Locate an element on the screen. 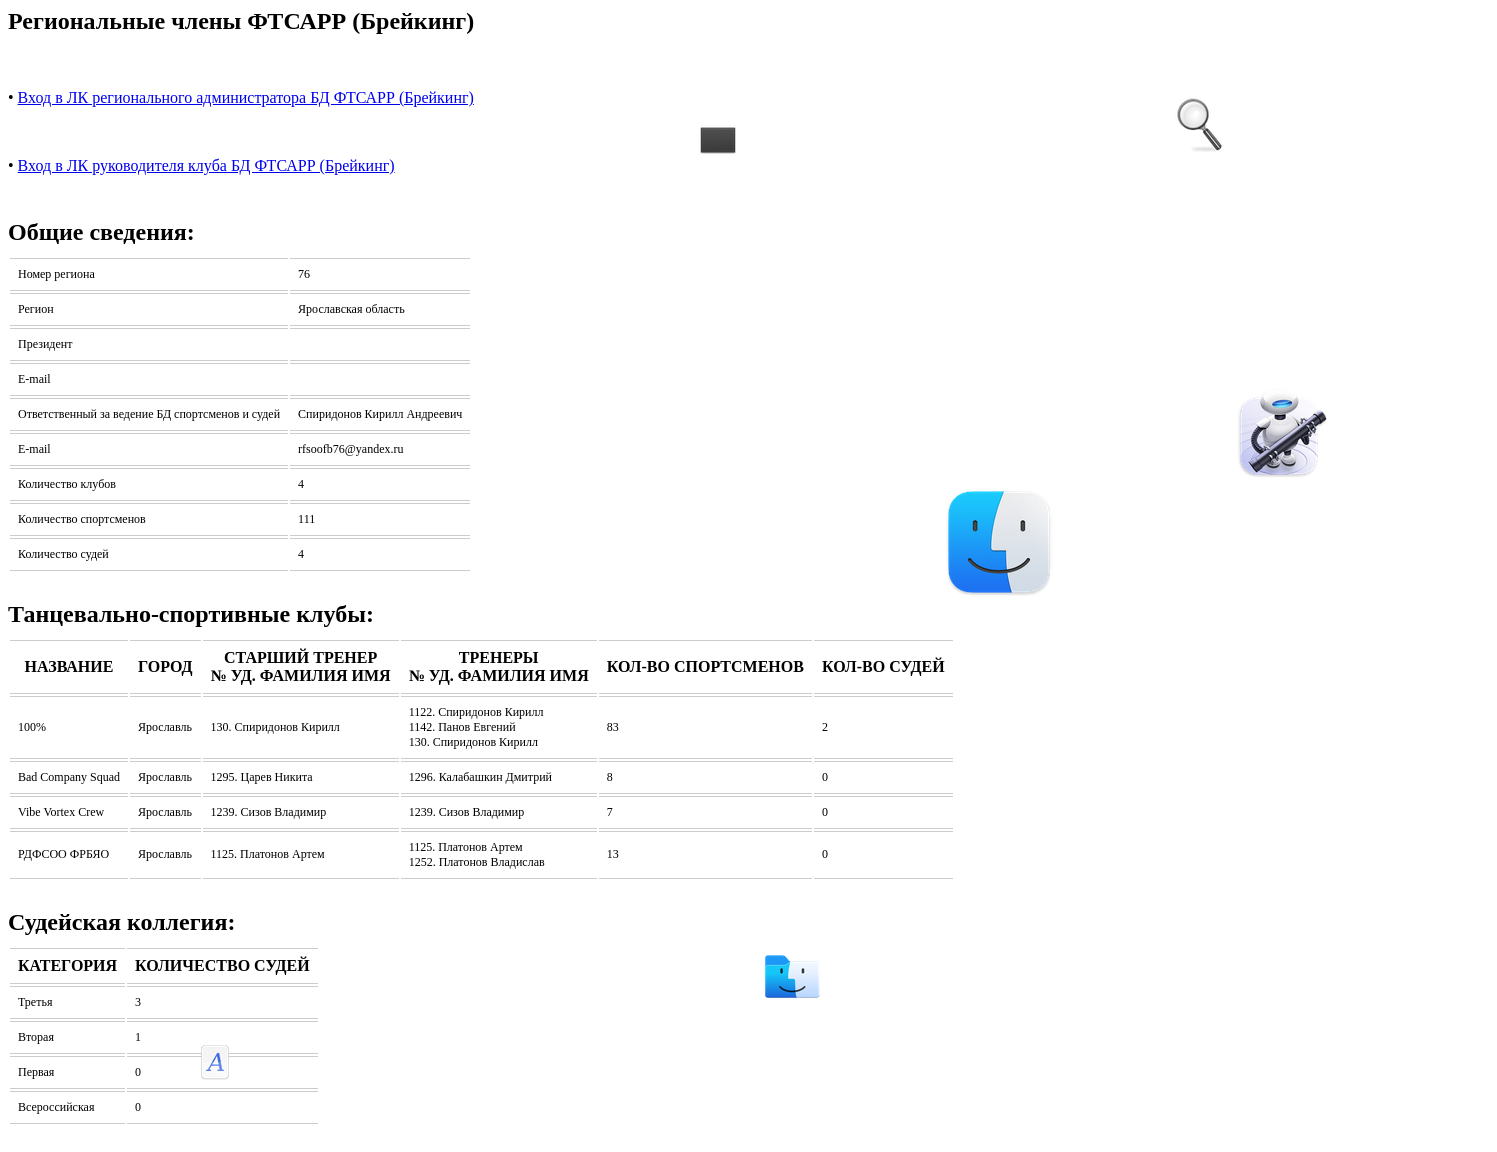  open Finder to browse files and folders is located at coordinates (999, 542).